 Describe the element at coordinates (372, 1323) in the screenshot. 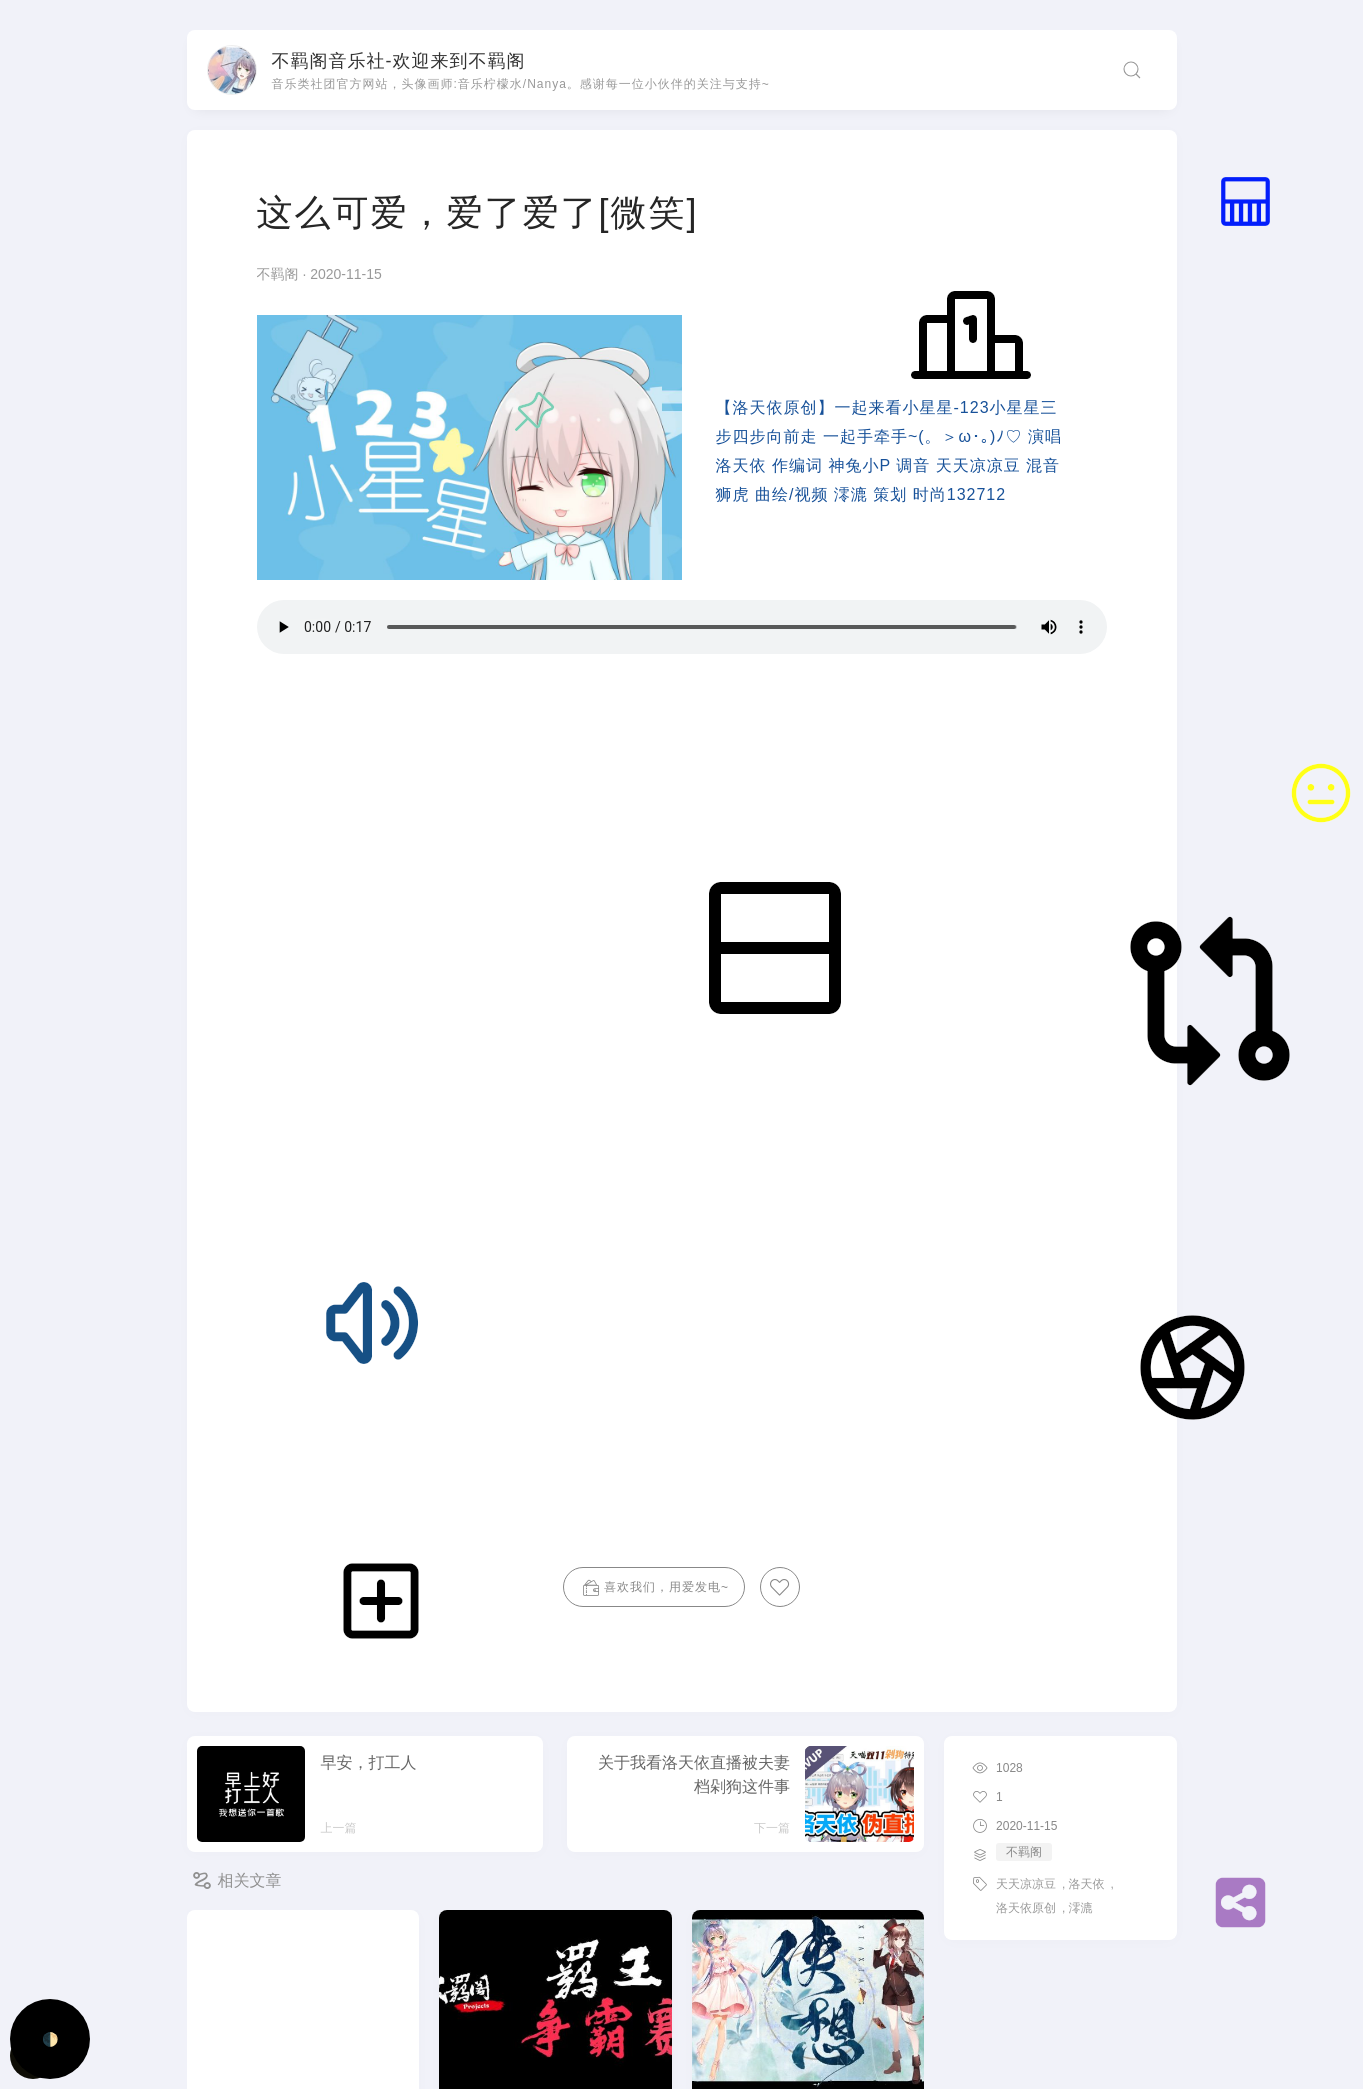

I see `adjust audio volume settings` at that location.